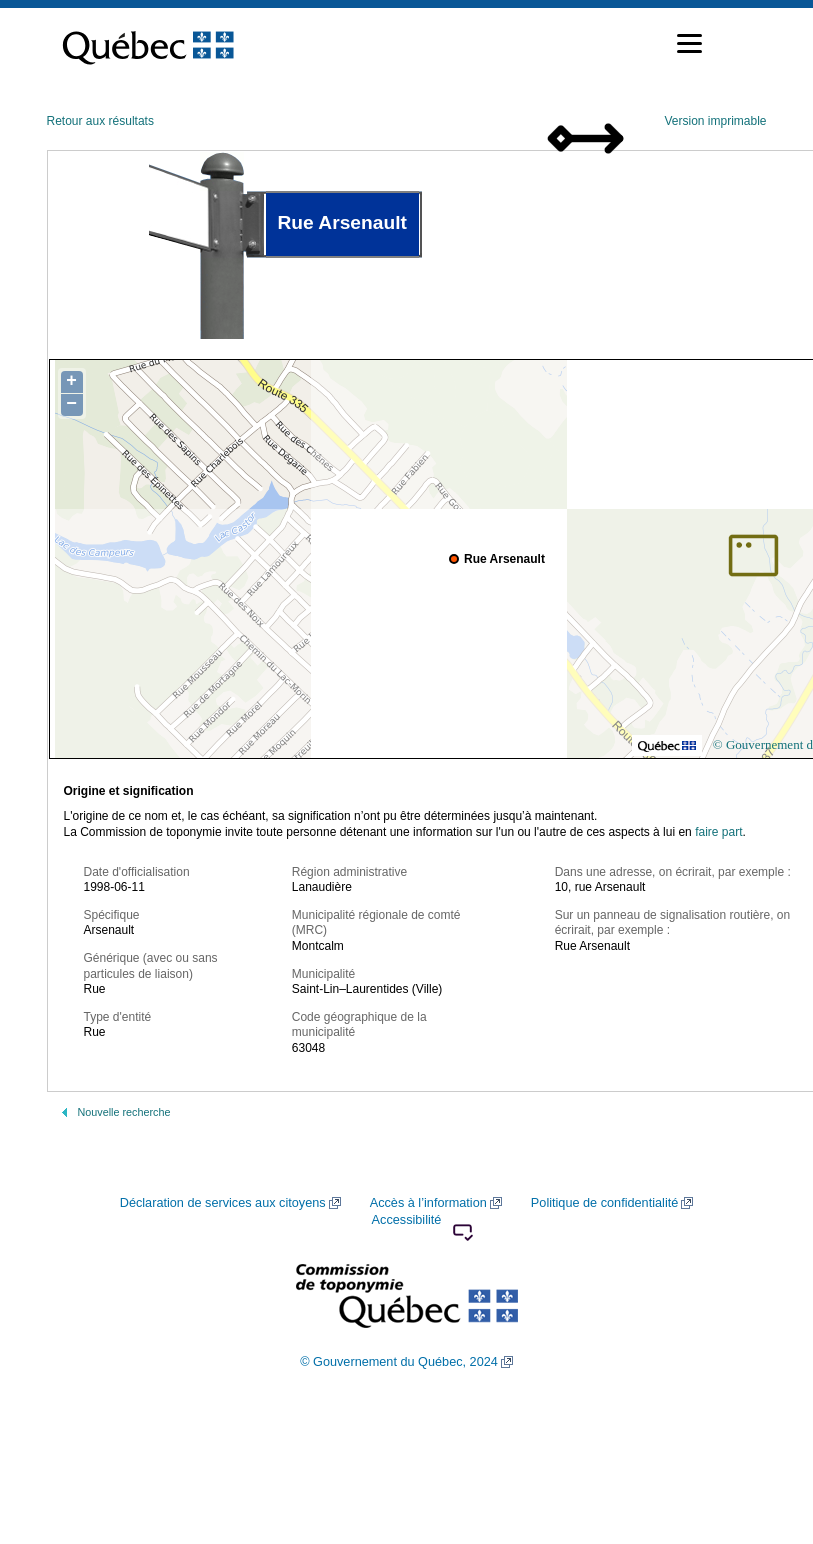 This screenshot has height=1544, width=813. Describe the element at coordinates (753, 555) in the screenshot. I see `open a new application window` at that location.